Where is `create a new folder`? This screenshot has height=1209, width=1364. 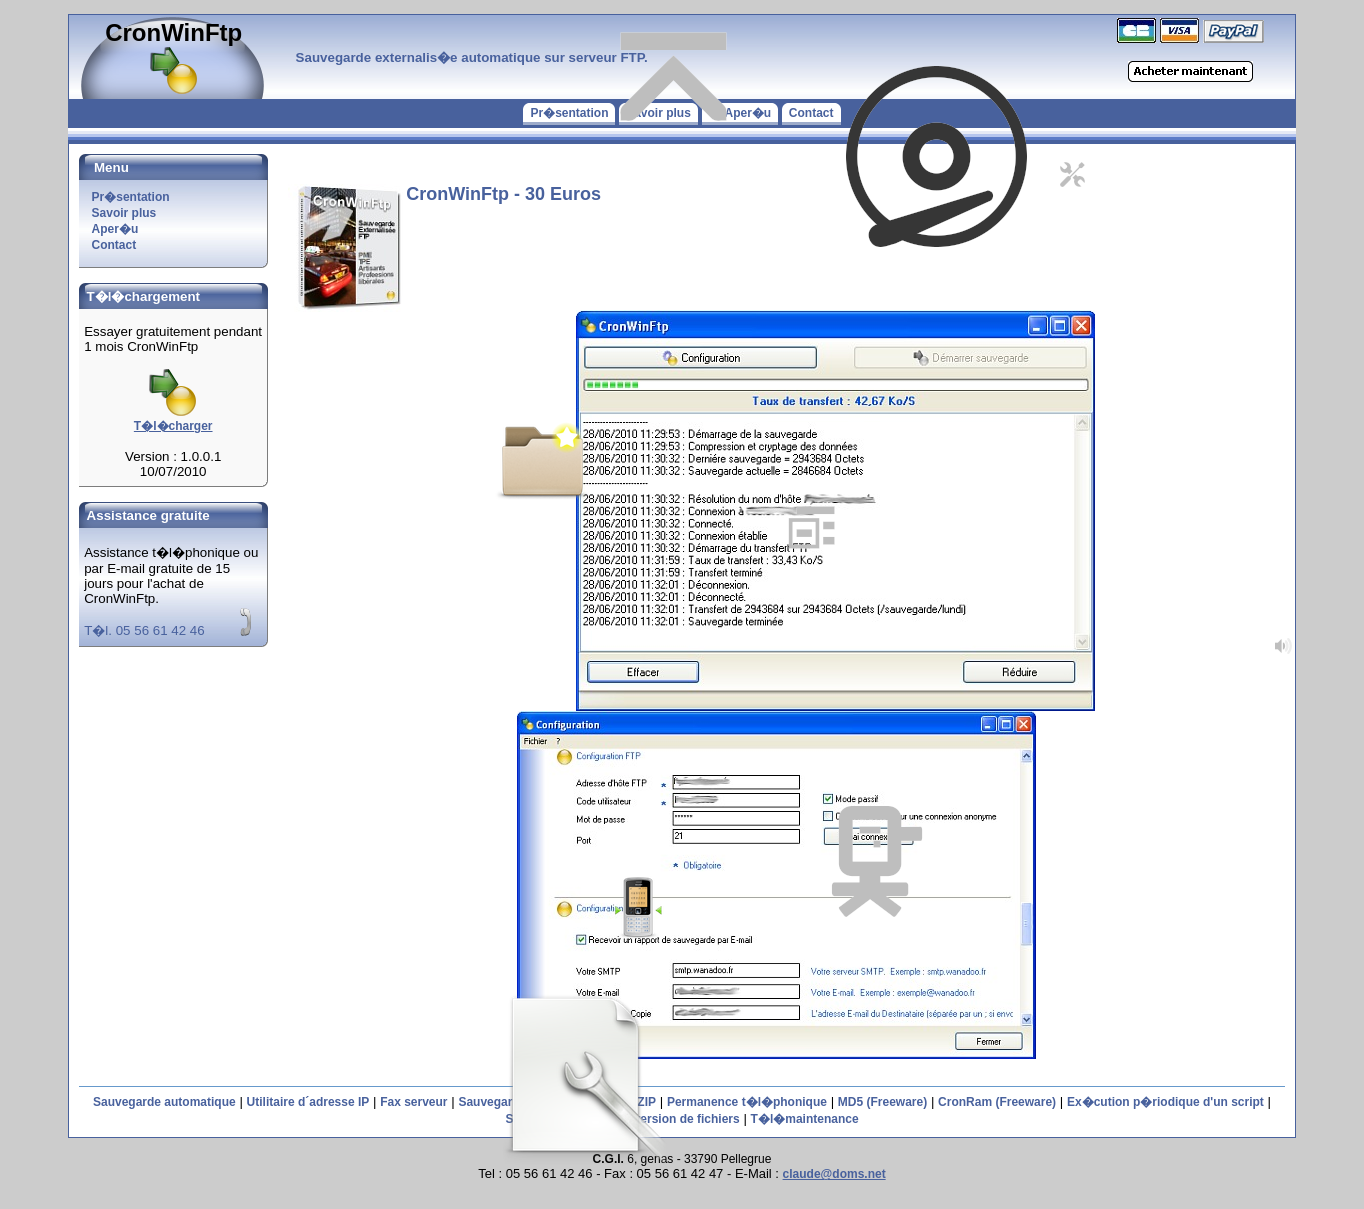
create a new folder is located at coordinates (542, 465).